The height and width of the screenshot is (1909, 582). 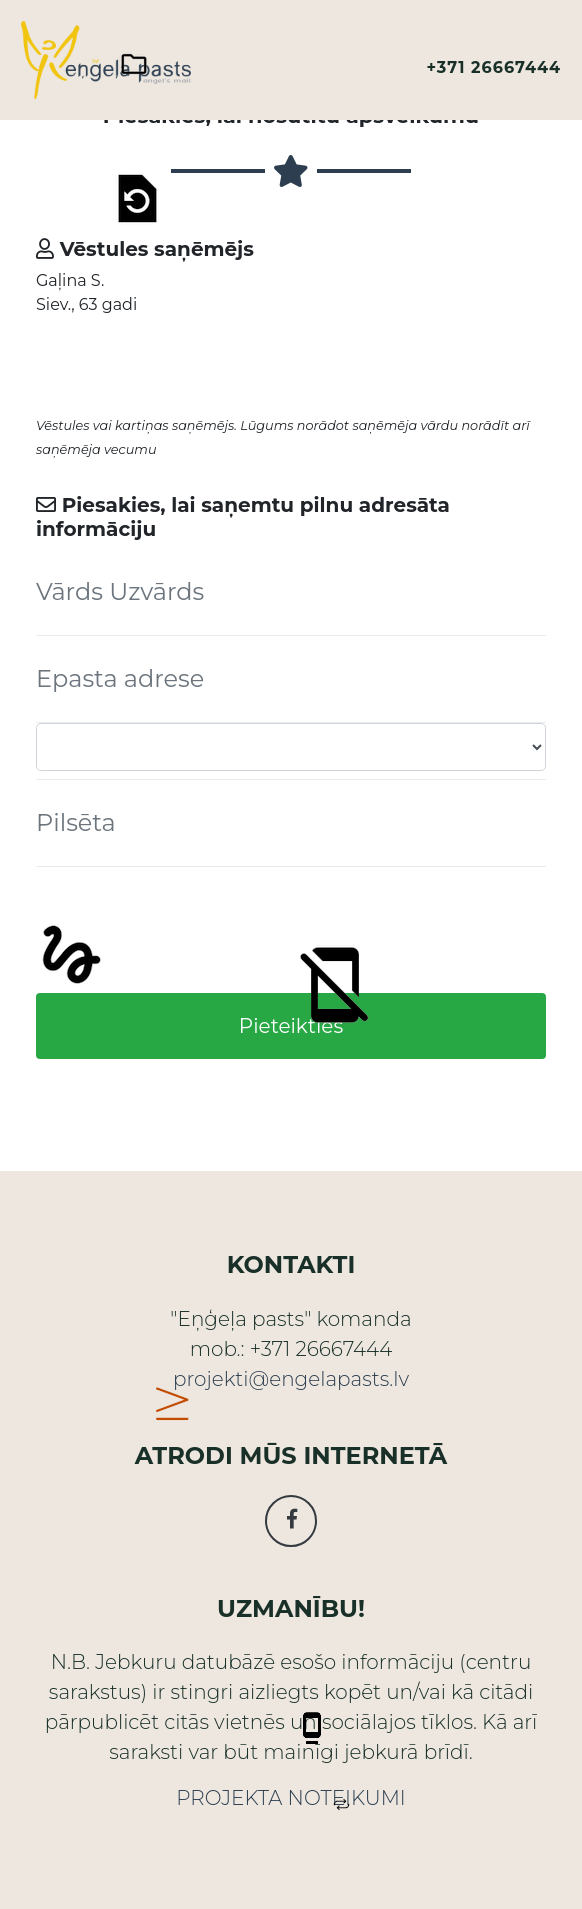 I want to click on restore a previous version of a document, so click(x=137, y=198).